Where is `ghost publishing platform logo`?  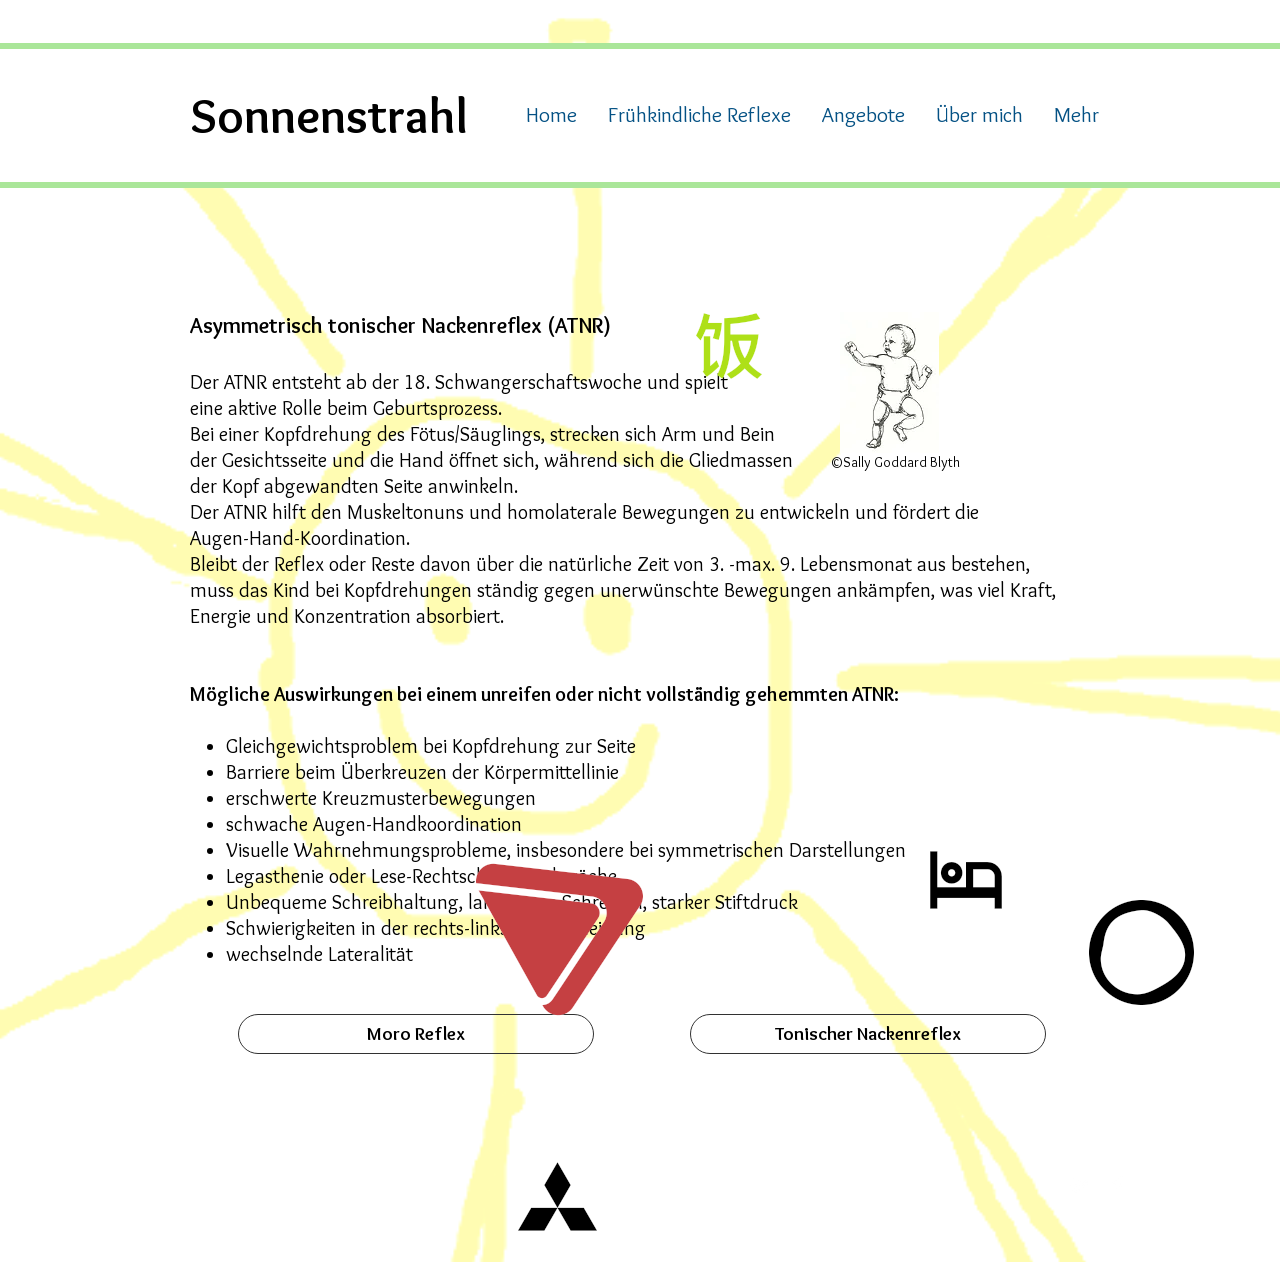
ghost publishing platform logo is located at coordinates (1141, 952).